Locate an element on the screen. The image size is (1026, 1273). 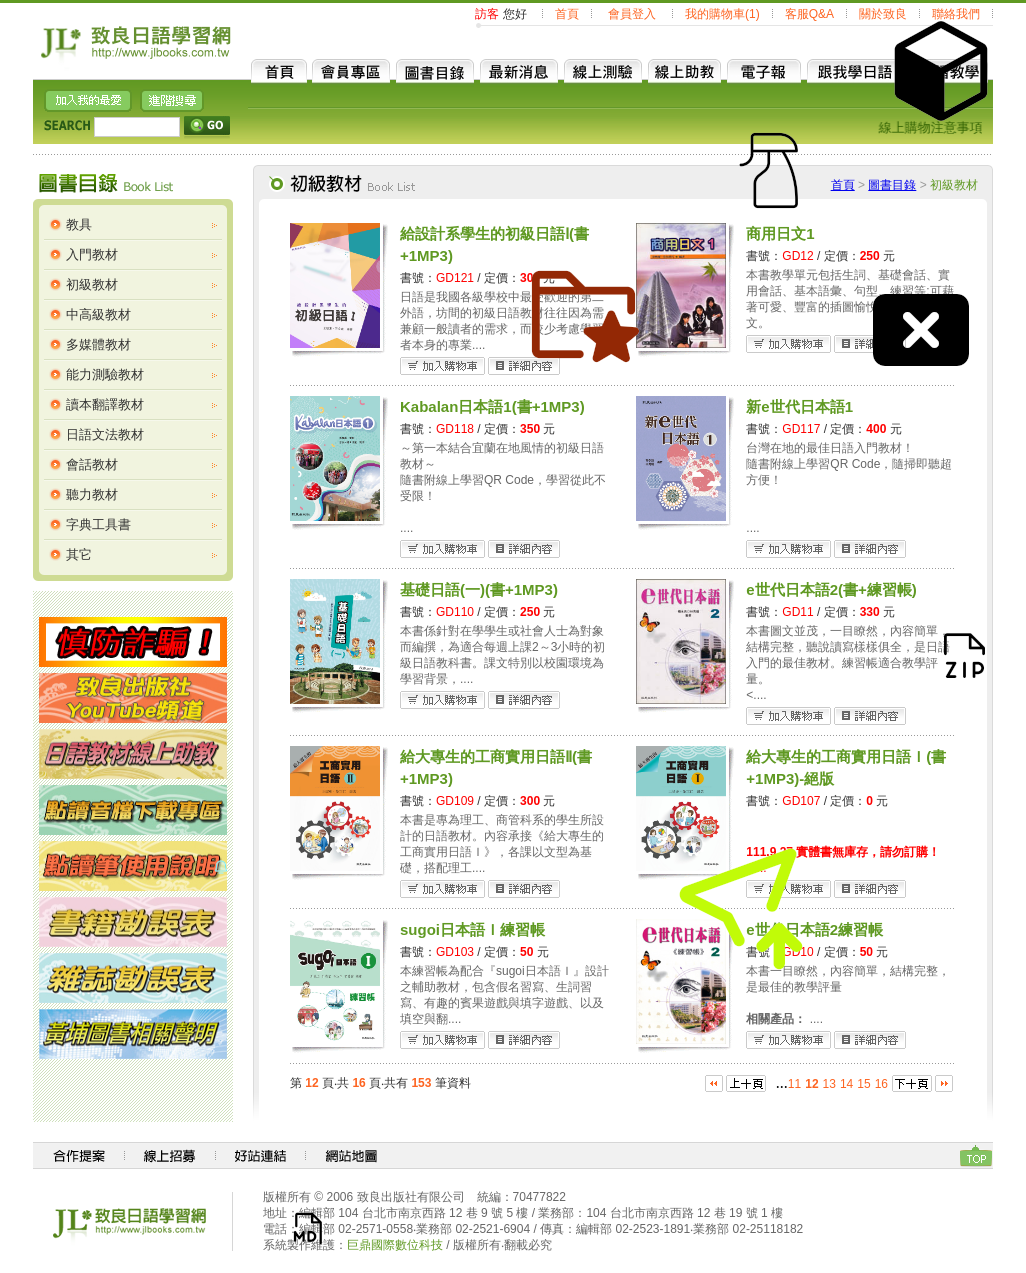
close or dismiss a dialog box is located at coordinates (921, 330).